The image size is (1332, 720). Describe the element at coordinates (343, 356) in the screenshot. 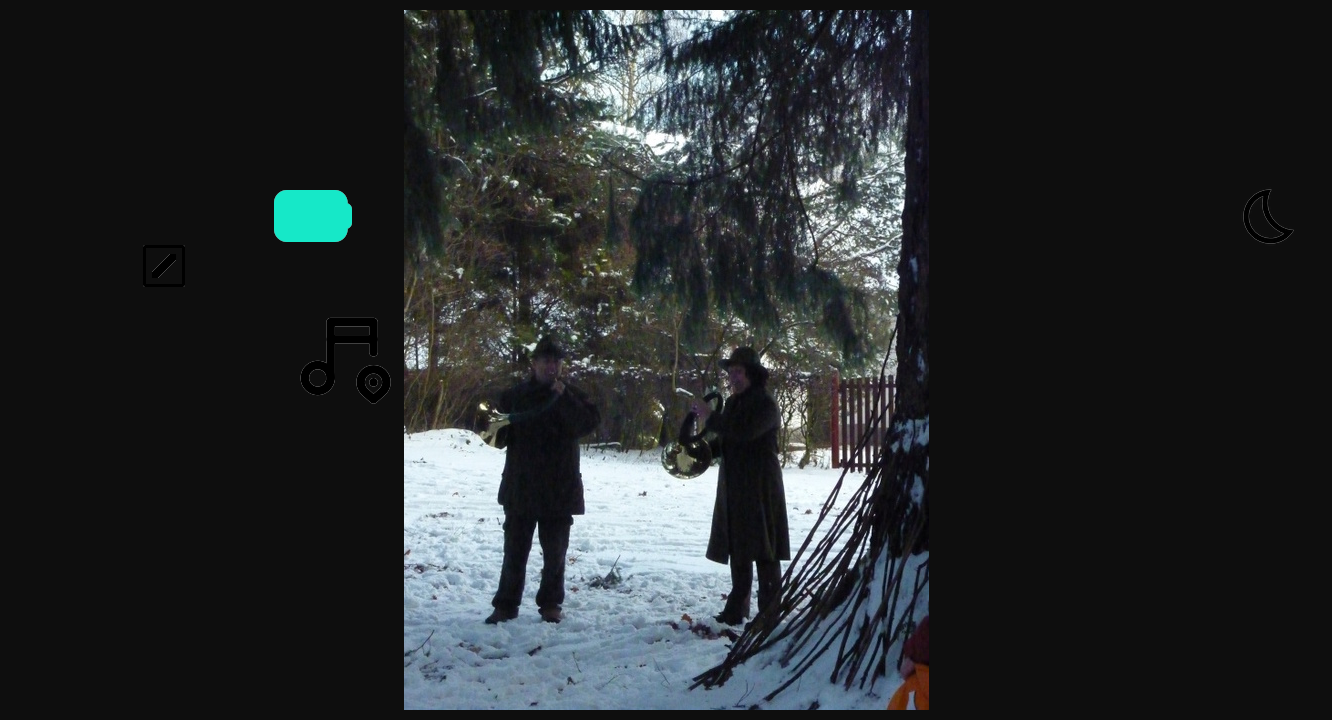

I see `view music tagged with a location` at that location.